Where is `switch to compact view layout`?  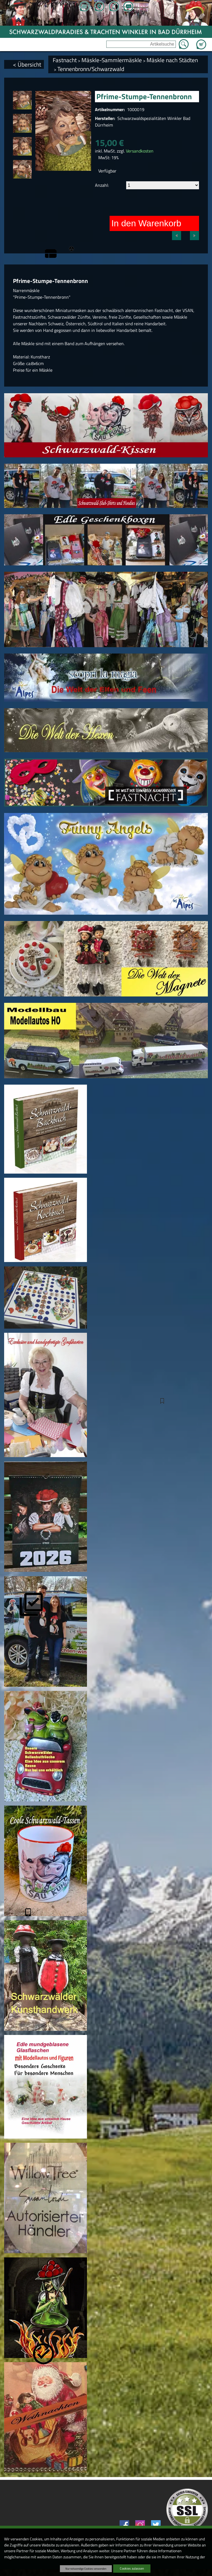 switch to compact view layout is located at coordinates (50, 253).